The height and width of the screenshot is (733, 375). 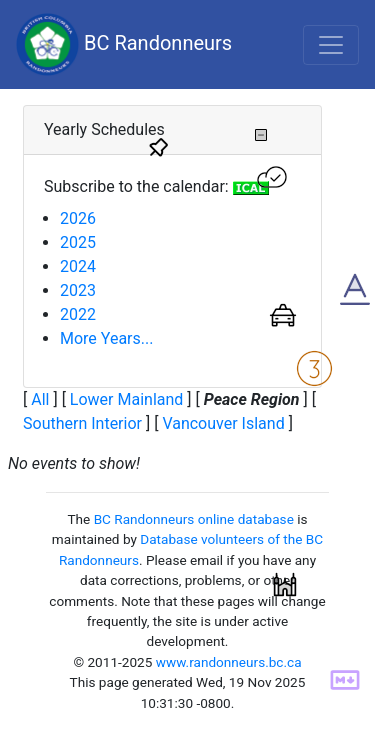 What do you see at coordinates (272, 177) in the screenshot?
I see `file successfully uploaded to cloud storage` at bounding box center [272, 177].